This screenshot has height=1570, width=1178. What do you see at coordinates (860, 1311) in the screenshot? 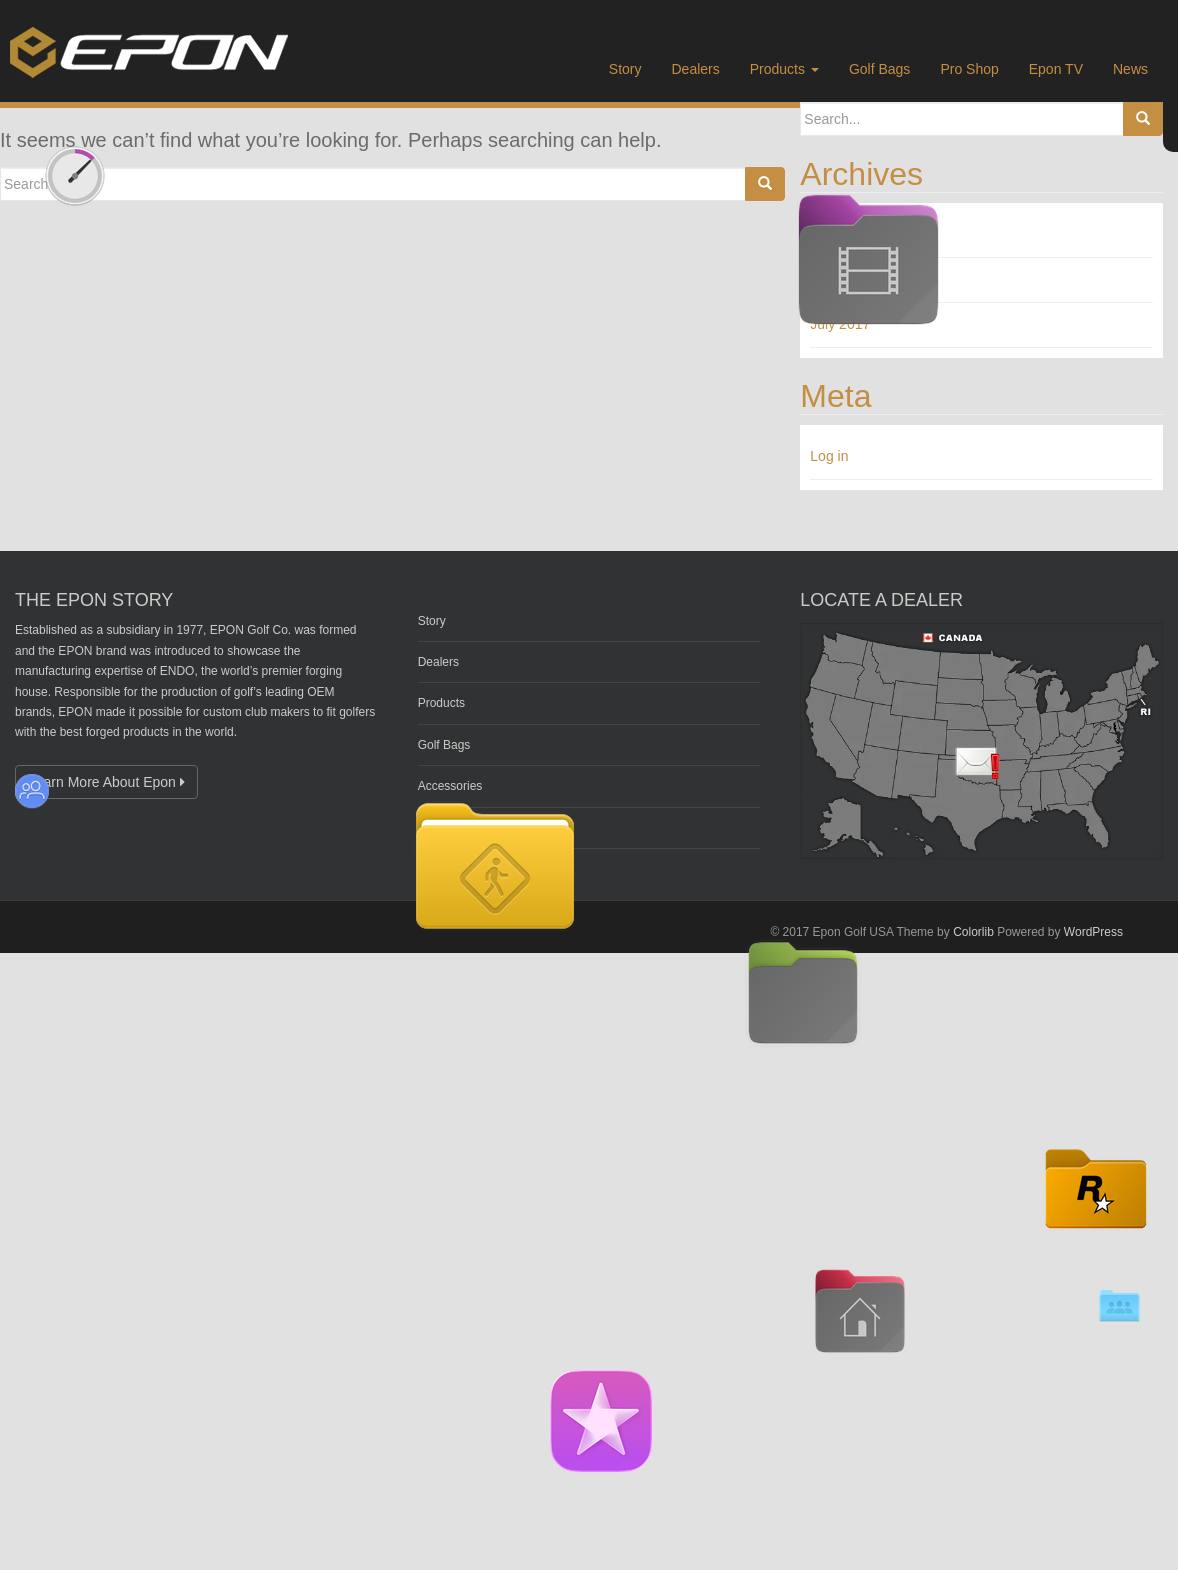
I see `access your home folder` at bounding box center [860, 1311].